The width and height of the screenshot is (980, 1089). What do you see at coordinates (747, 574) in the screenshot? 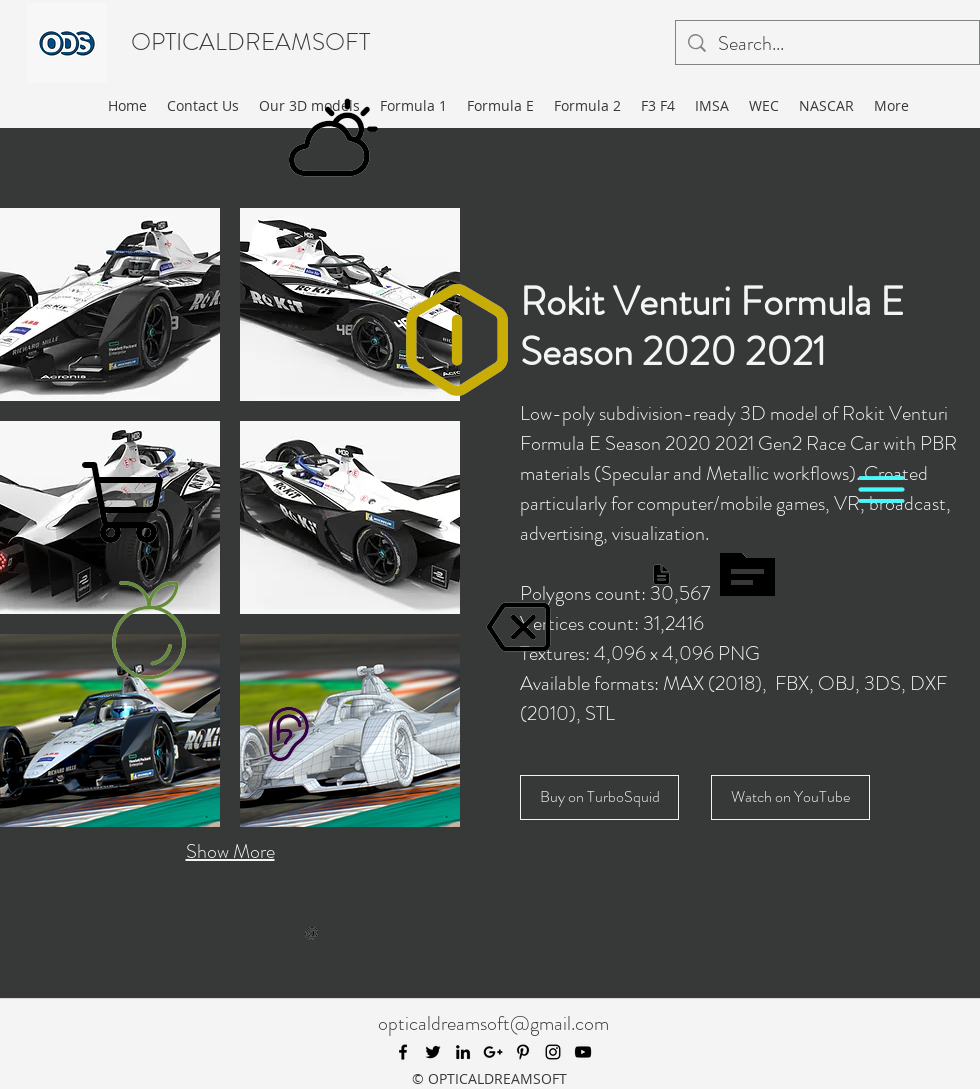
I see `view source files or documents` at bounding box center [747, 574].